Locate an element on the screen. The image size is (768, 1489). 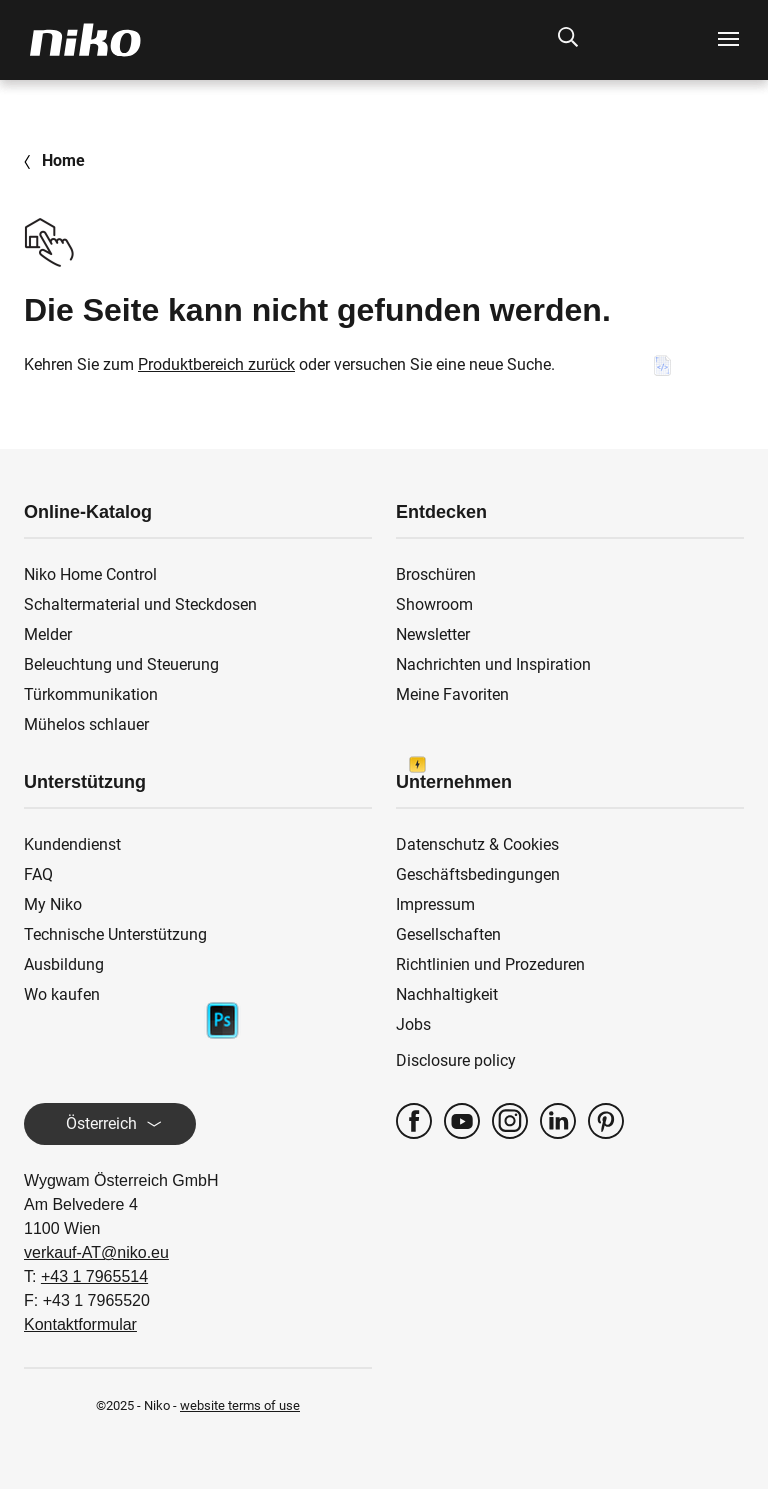
access power management settings is located at coordinates (417, 764).